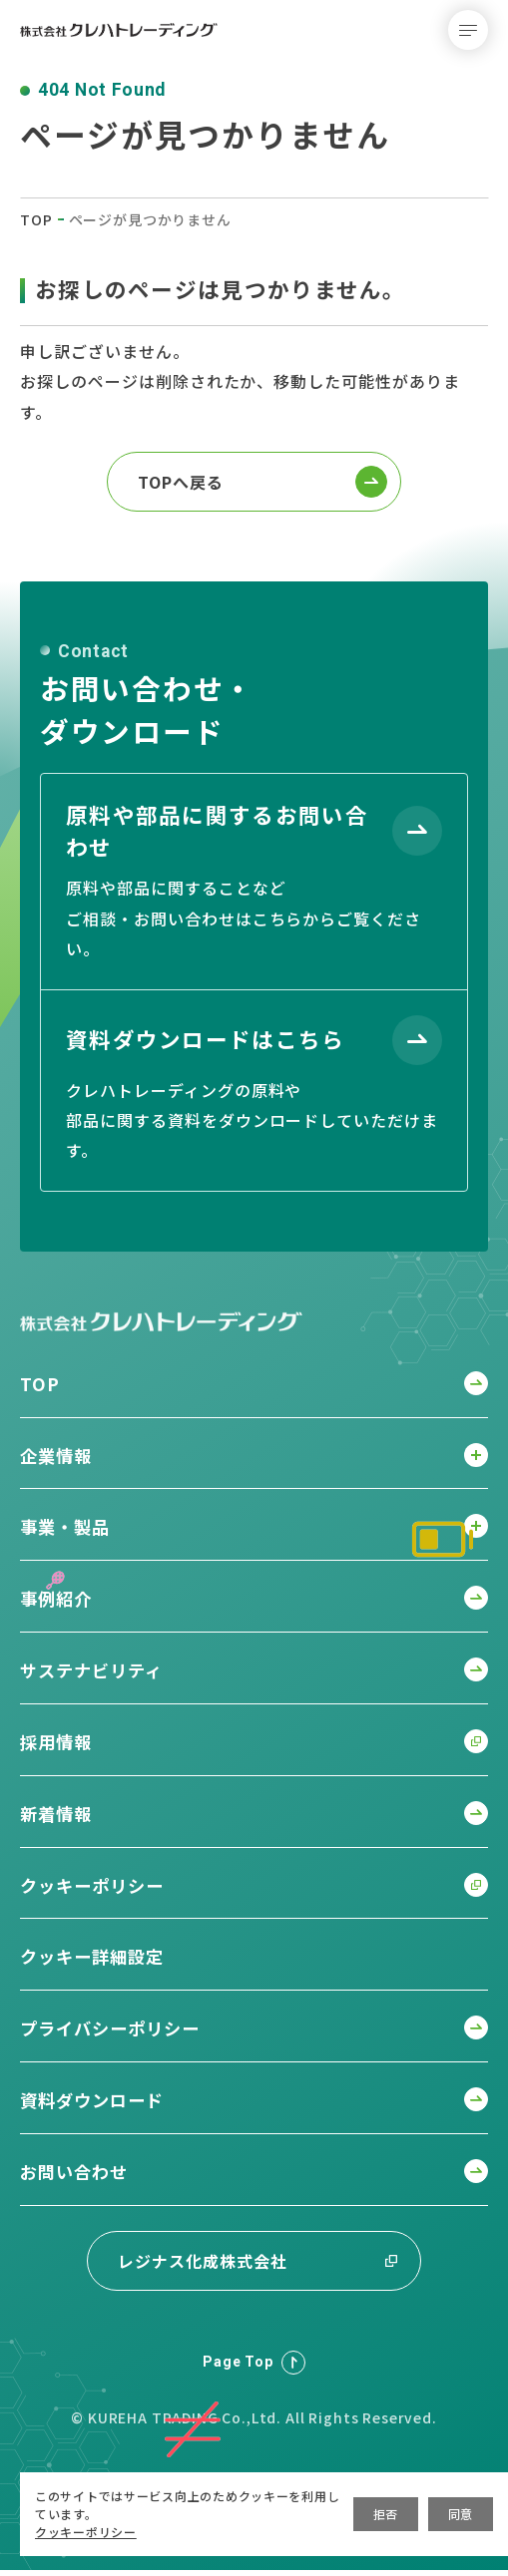  Describe the element at coordinates (55, 1581) in the screenshot. I see `access tennis or racquet sports features` at that location.